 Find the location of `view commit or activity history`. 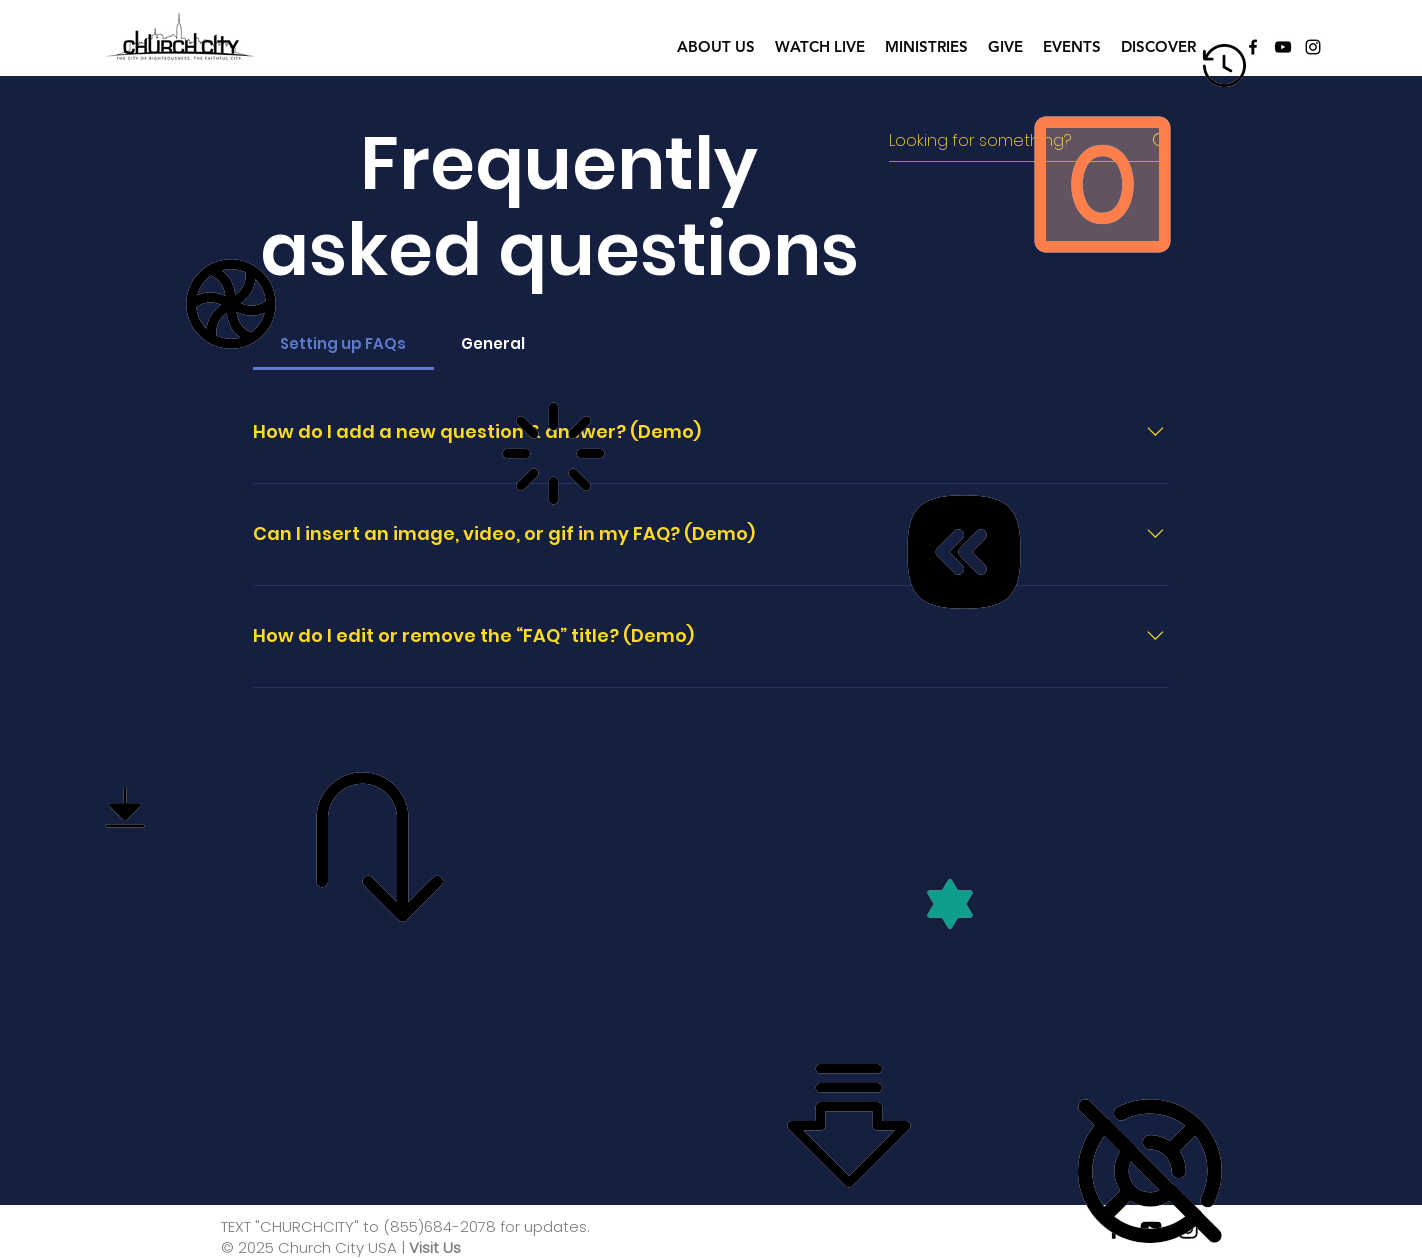

view commit or activity history is located at coordinates (1224, 65).